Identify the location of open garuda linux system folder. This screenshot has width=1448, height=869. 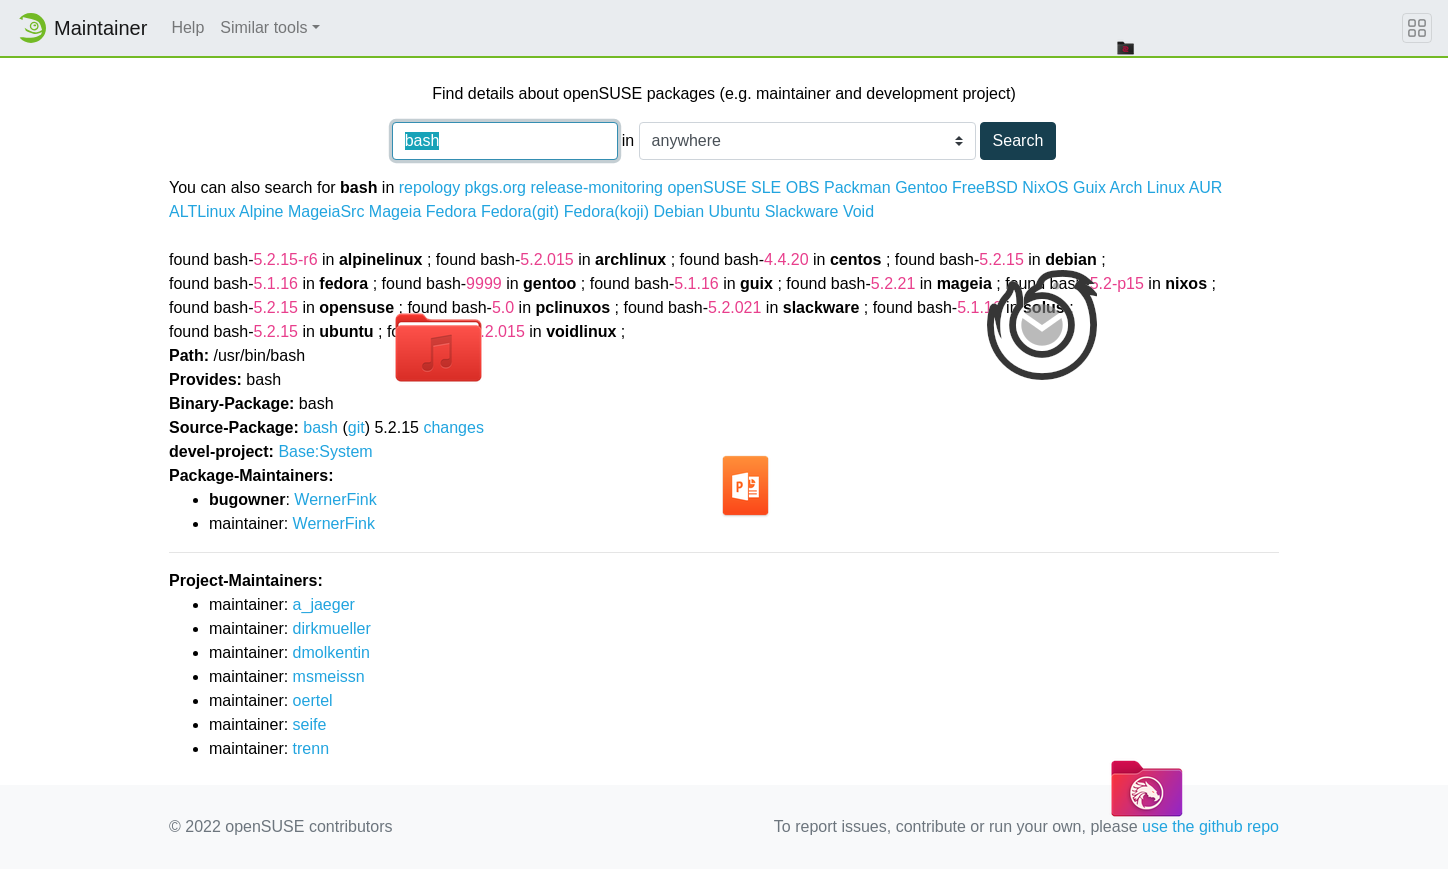
(1146, 790).